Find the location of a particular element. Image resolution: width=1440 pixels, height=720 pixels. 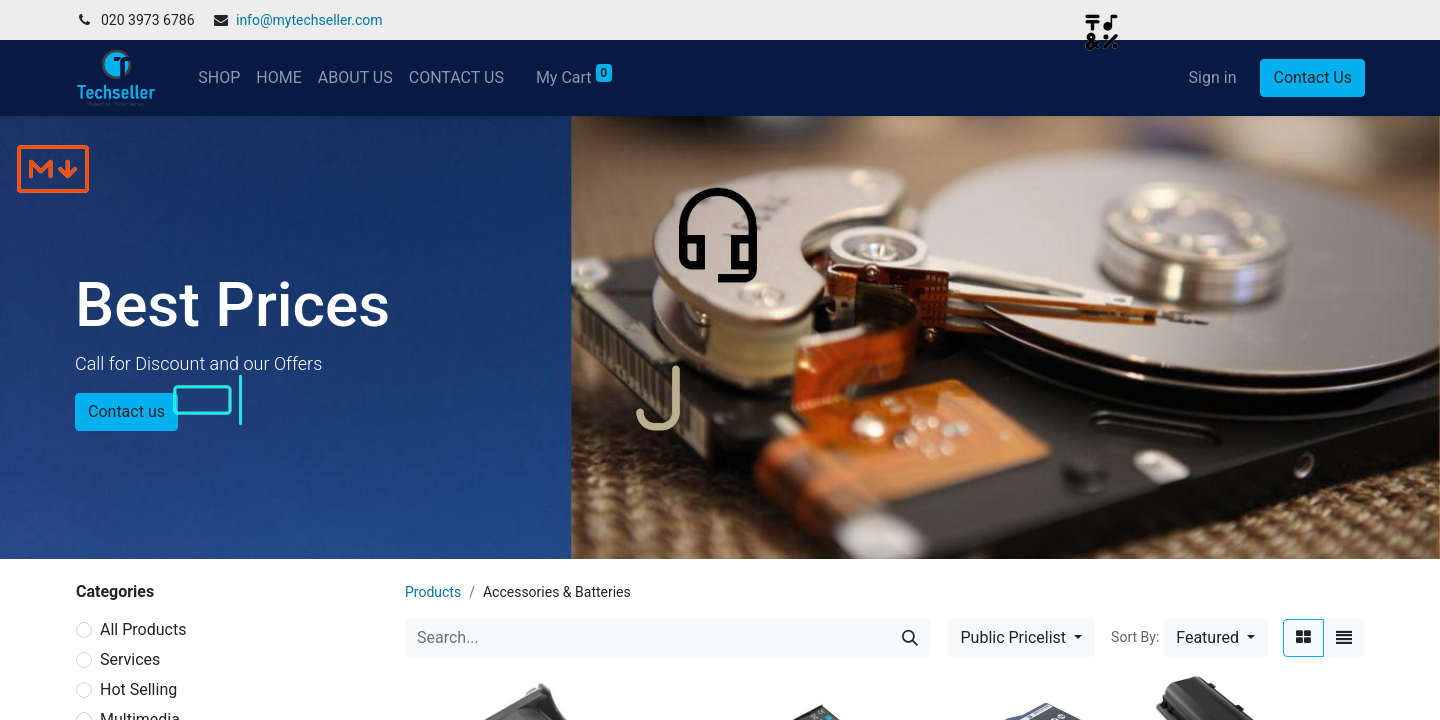

align content to the right is located at coordinates (209, 400).